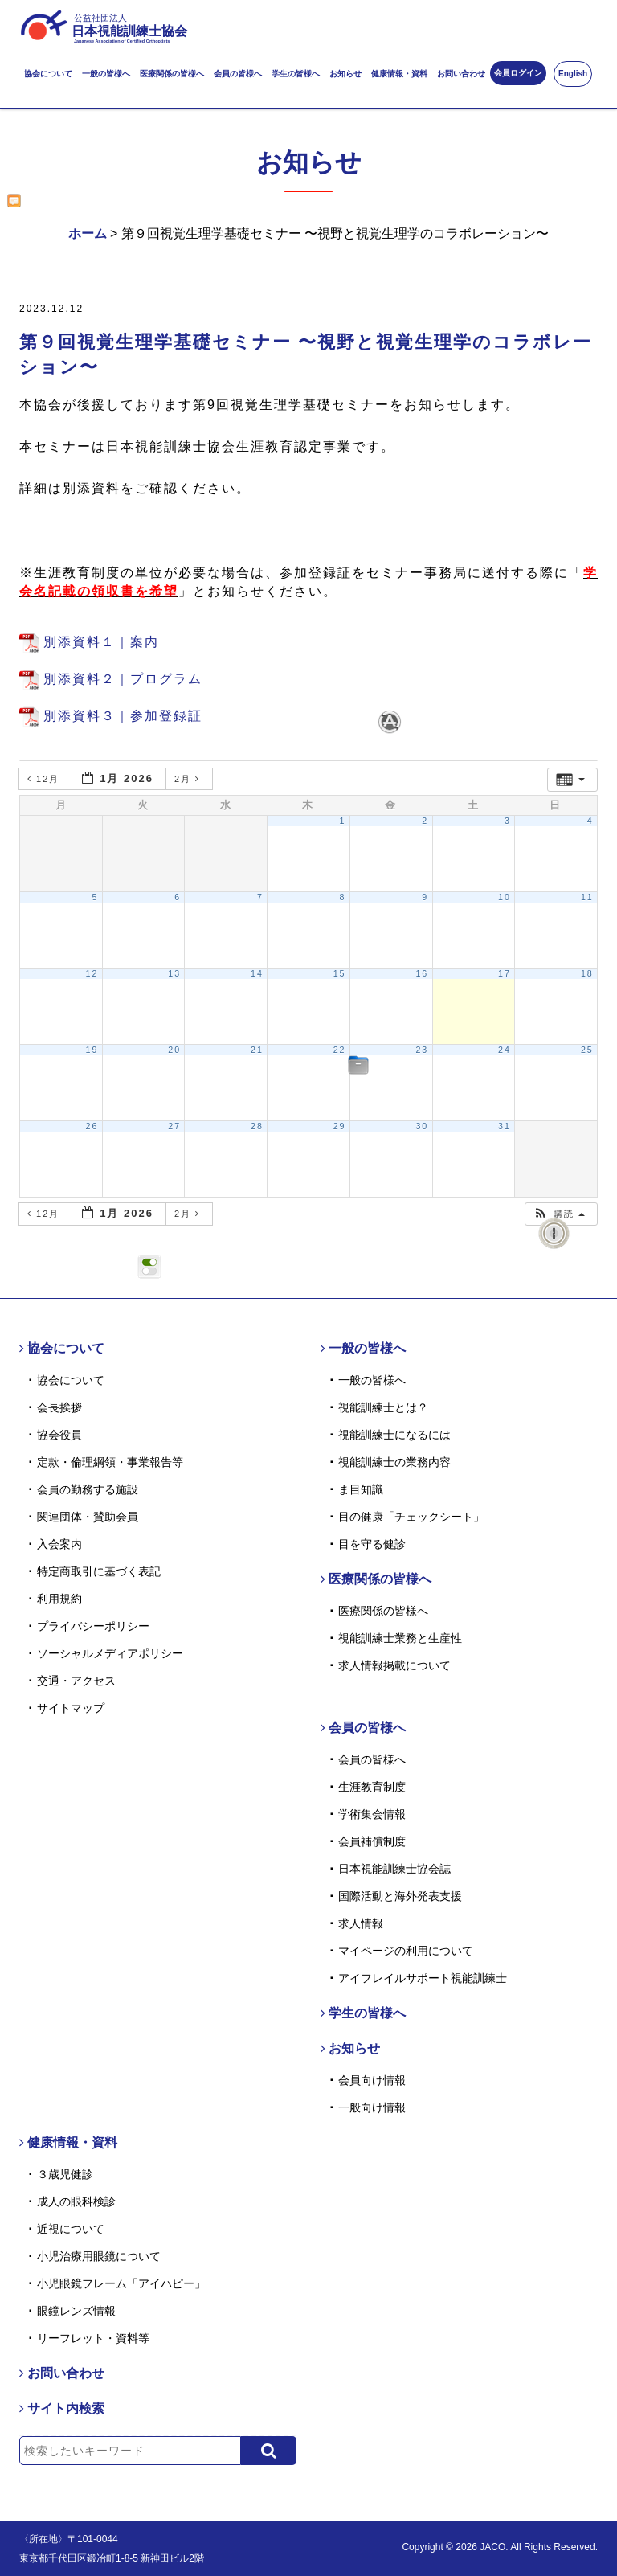  What do you see at coordinates (358, 1065) in the screenshot?
I see `open the nautilus file manager` at bounding box center [358, 1065].